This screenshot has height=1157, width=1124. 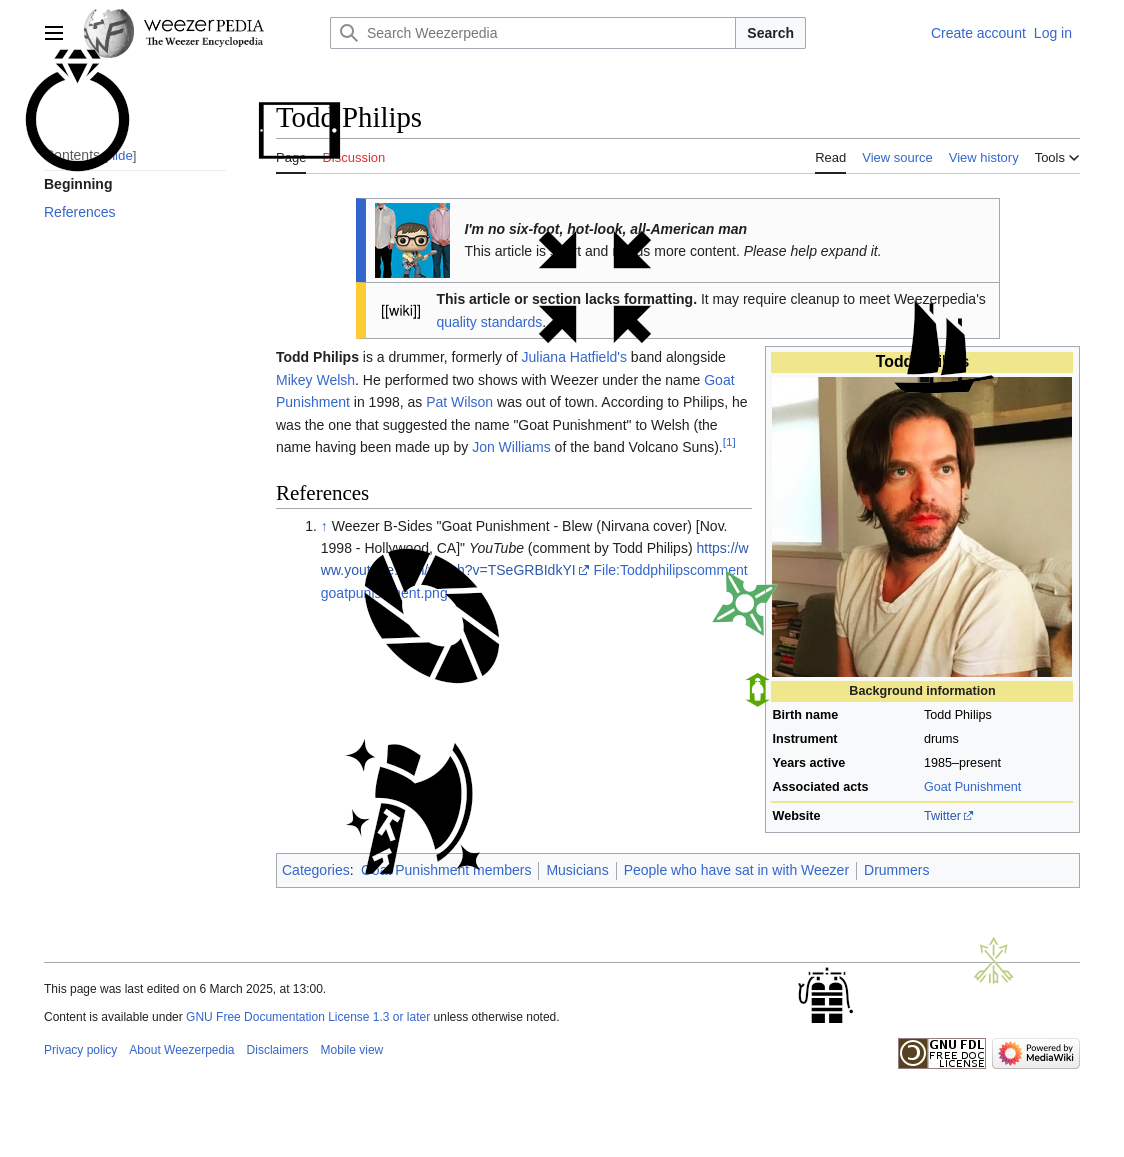 I want to click on exit fullscreen mode, so click(x=595, y=287).